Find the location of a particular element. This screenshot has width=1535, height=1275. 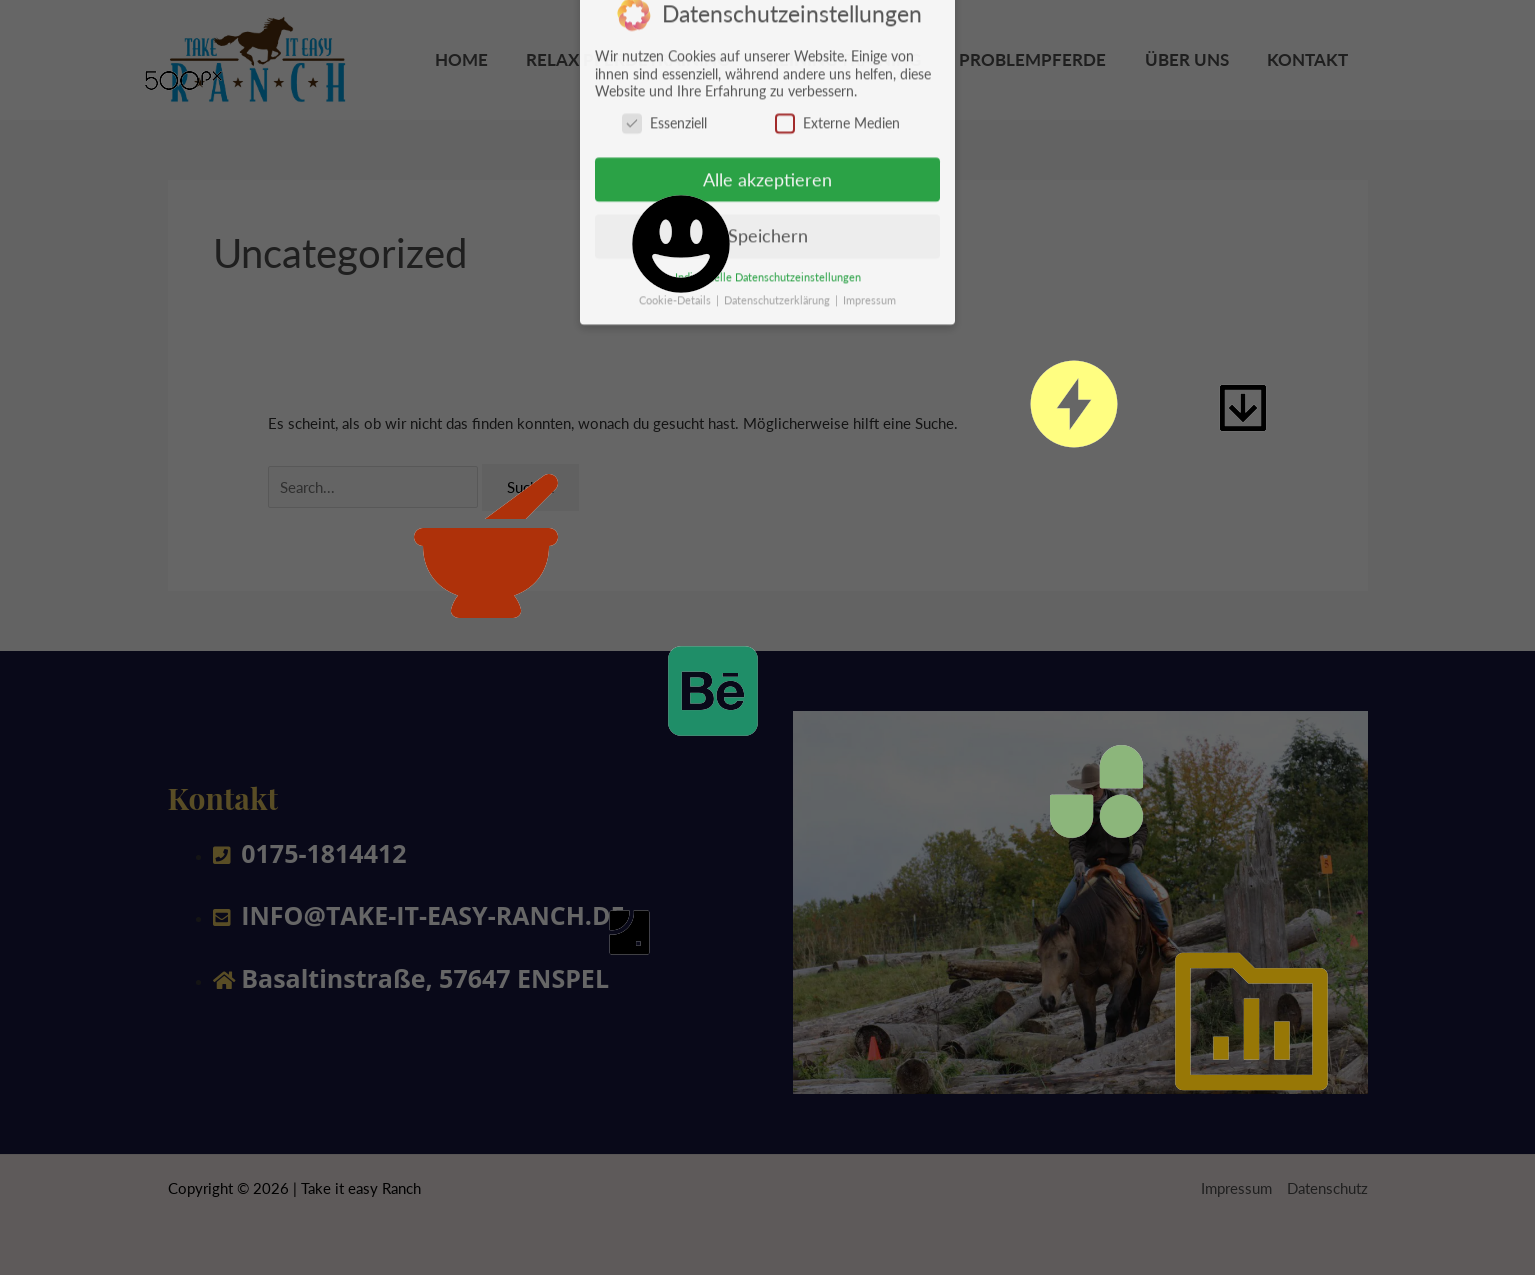

visit Behance profile or portfolio is located at coordinates (713, 691).